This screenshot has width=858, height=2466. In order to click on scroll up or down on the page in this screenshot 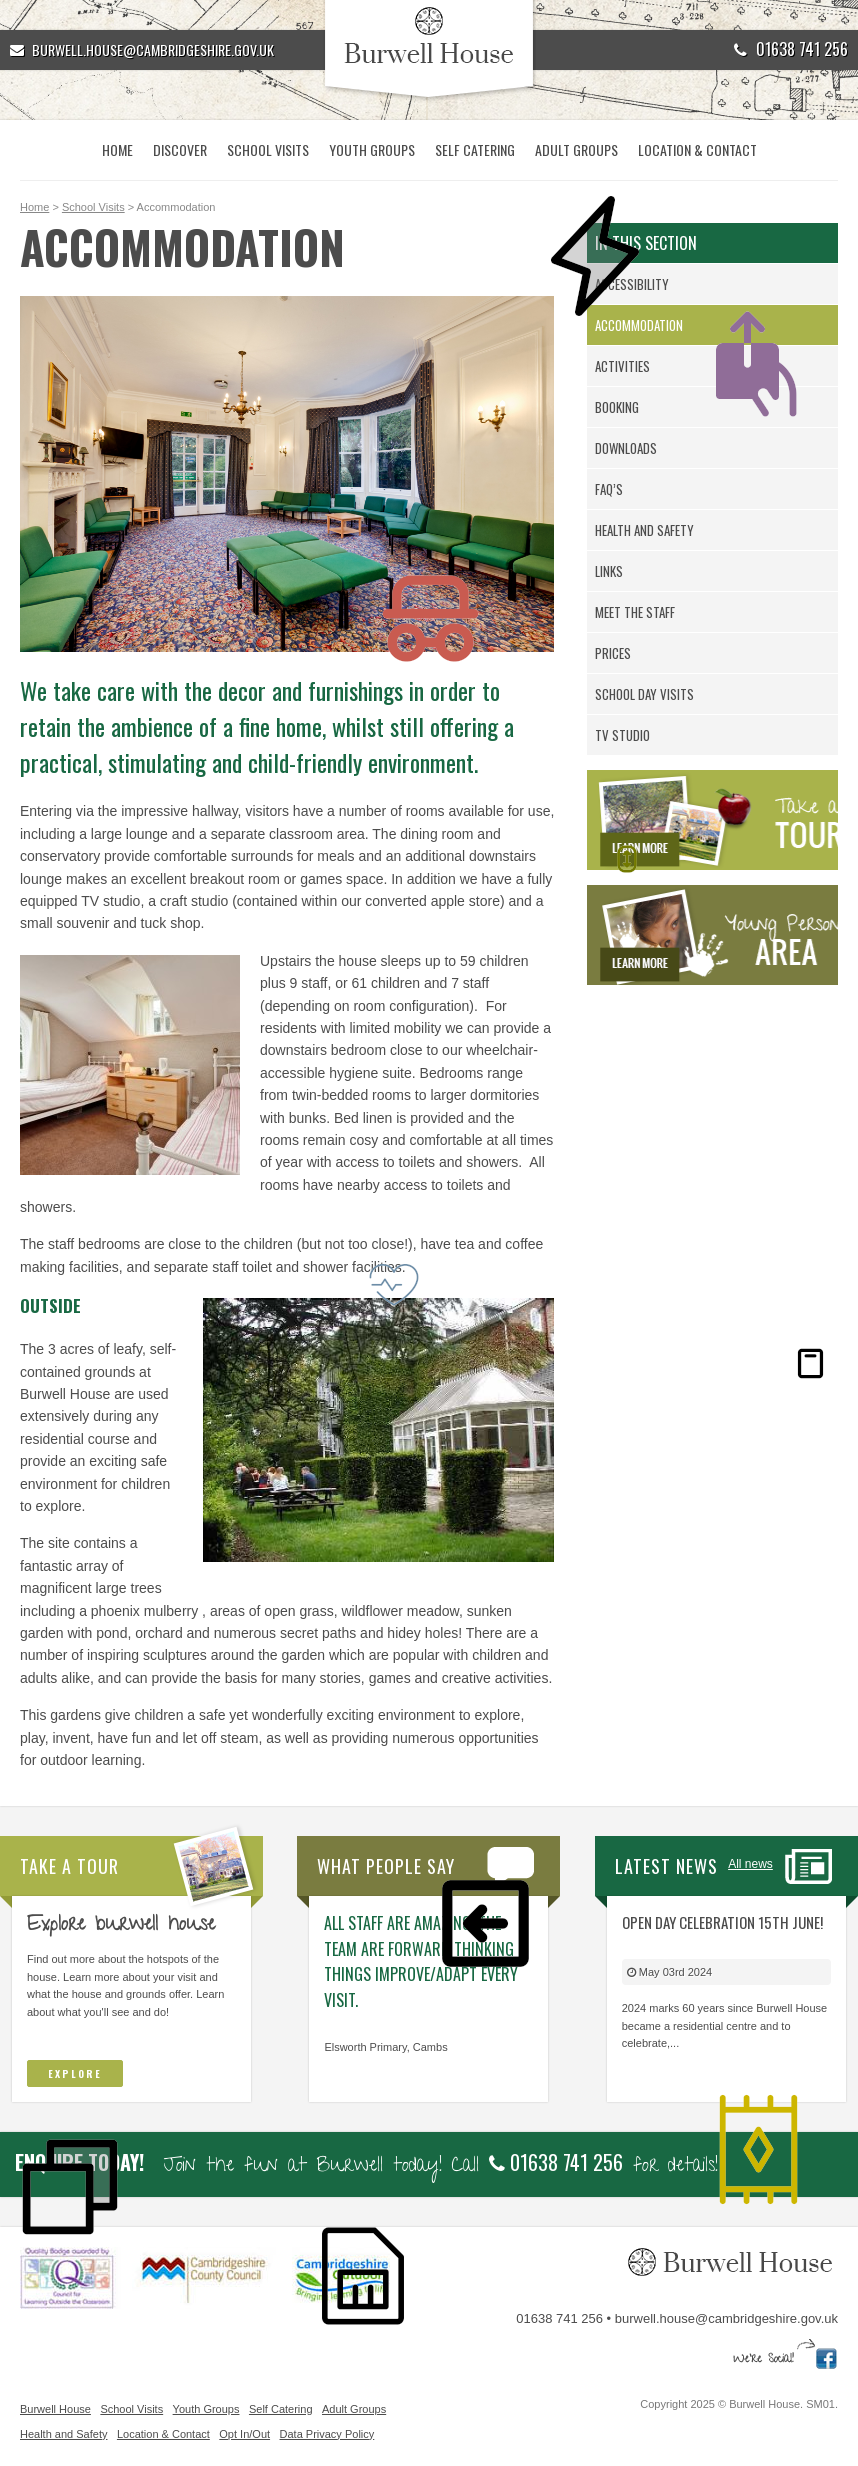, I will do `click(627, 859)`.